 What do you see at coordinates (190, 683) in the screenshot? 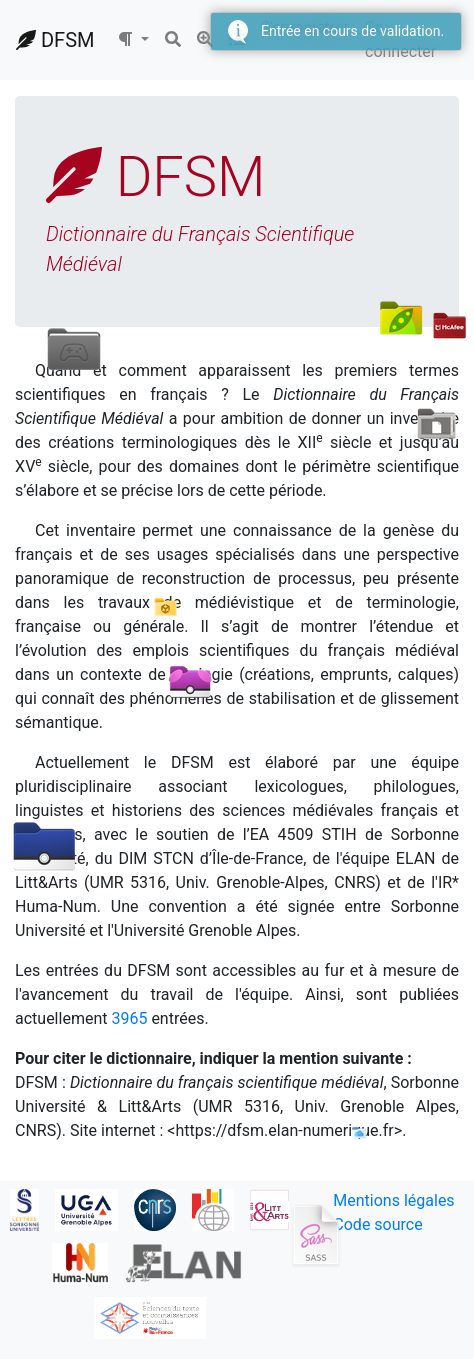
I see `open pokémon master ball themed folder` at bounding box center [190, 683].